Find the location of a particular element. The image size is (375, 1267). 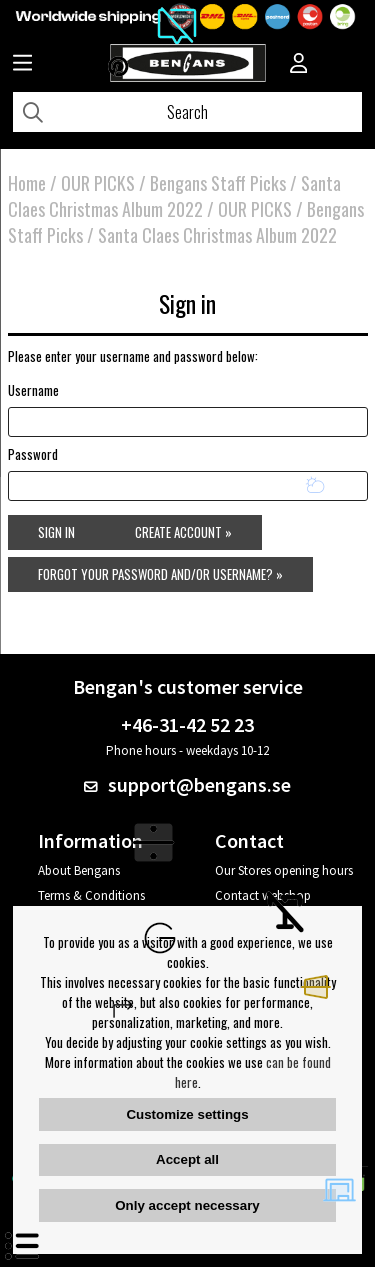

adjust perspective or viewing angle is located at coordinates (316, 987).